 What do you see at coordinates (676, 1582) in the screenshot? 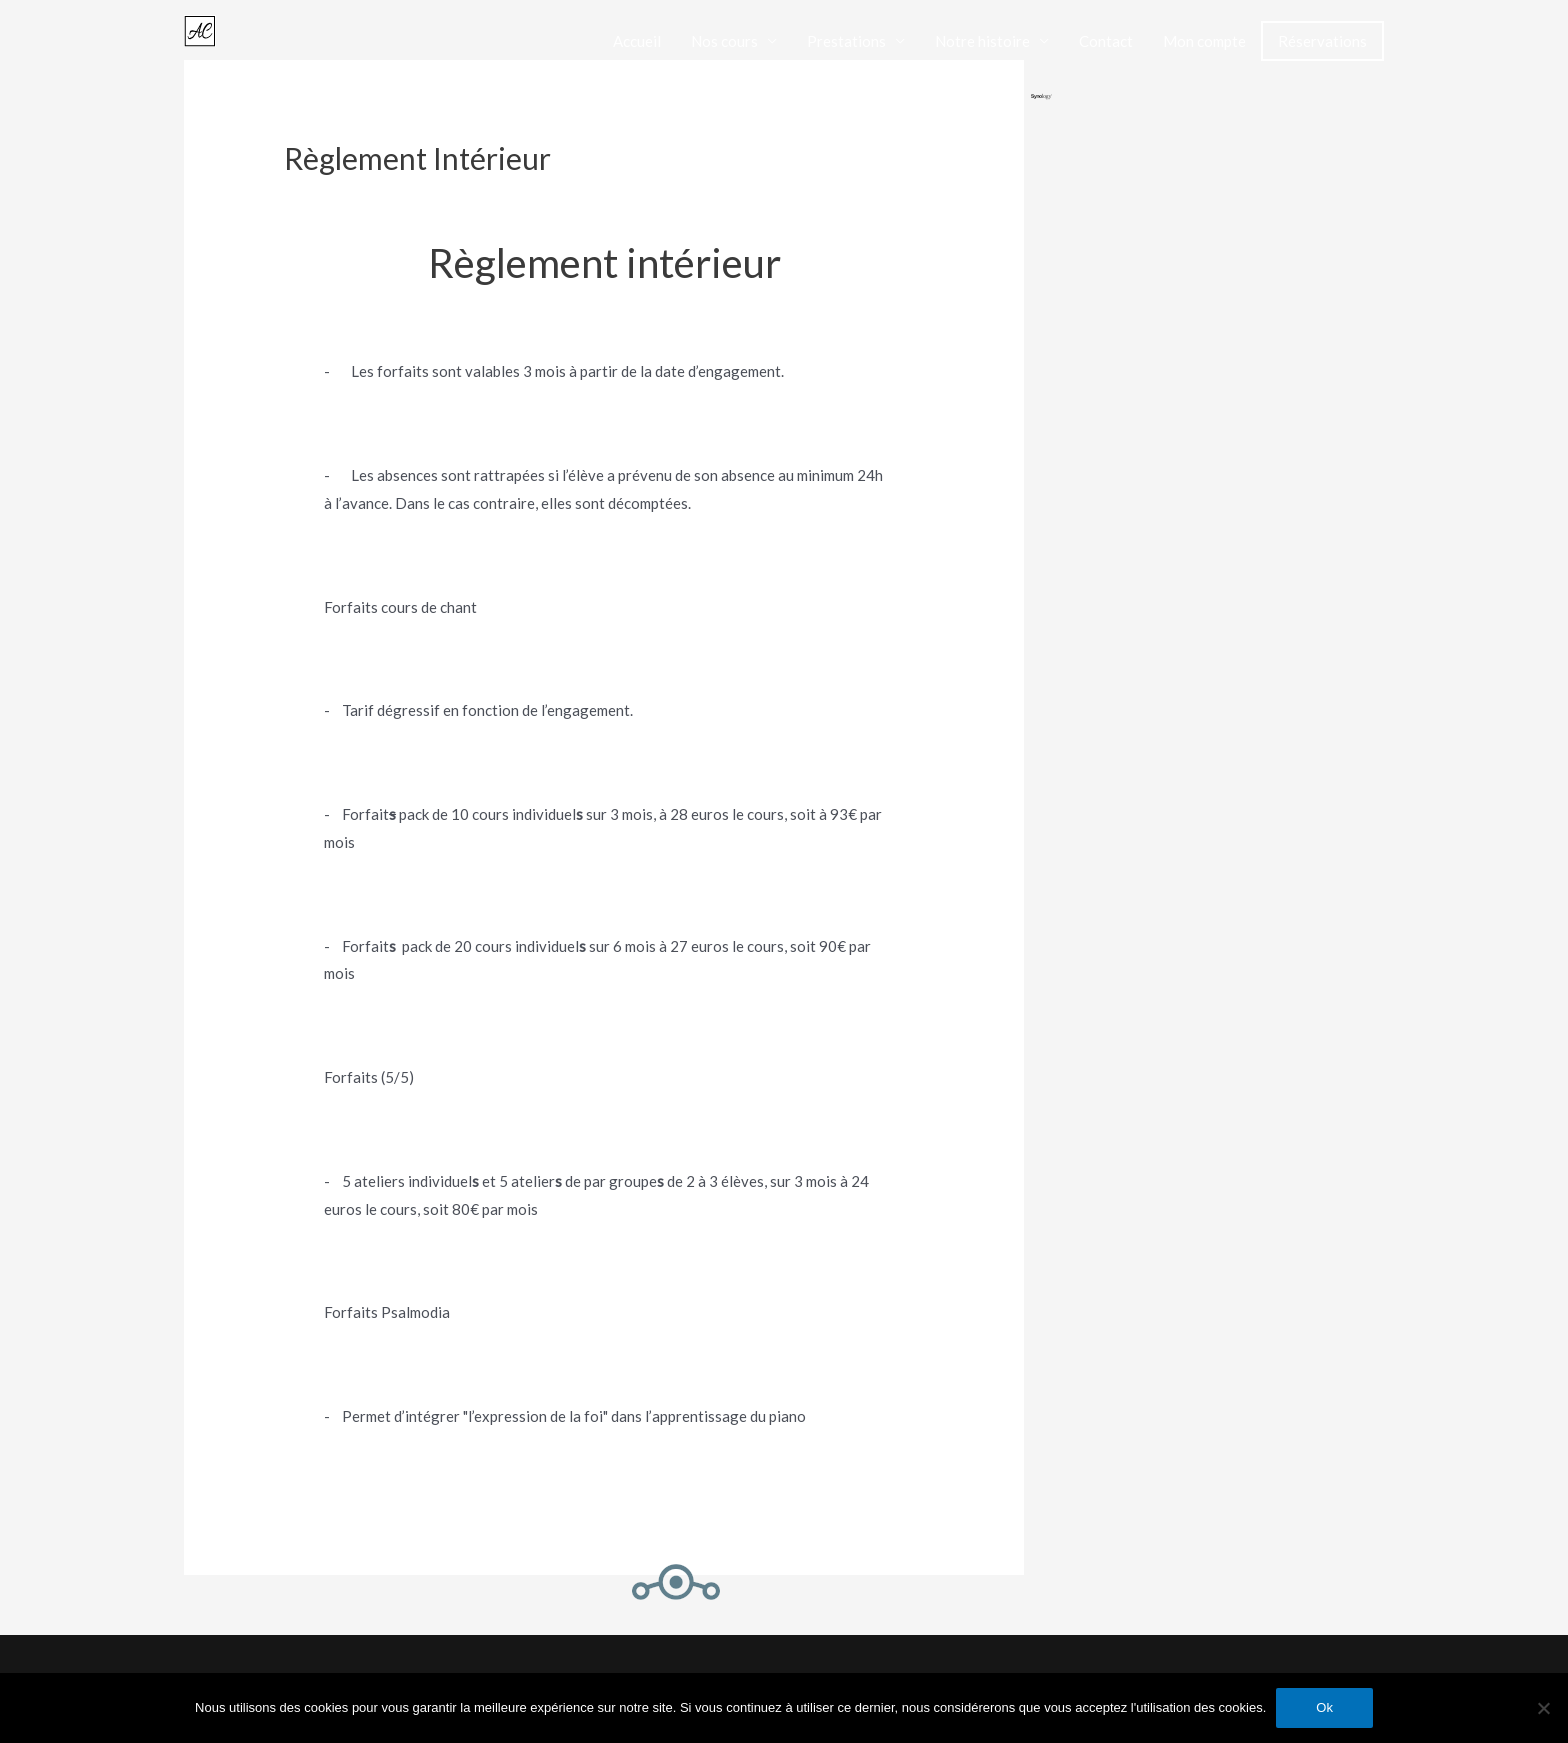
I see `lineageos logo` at bounding box center [676, 1582].